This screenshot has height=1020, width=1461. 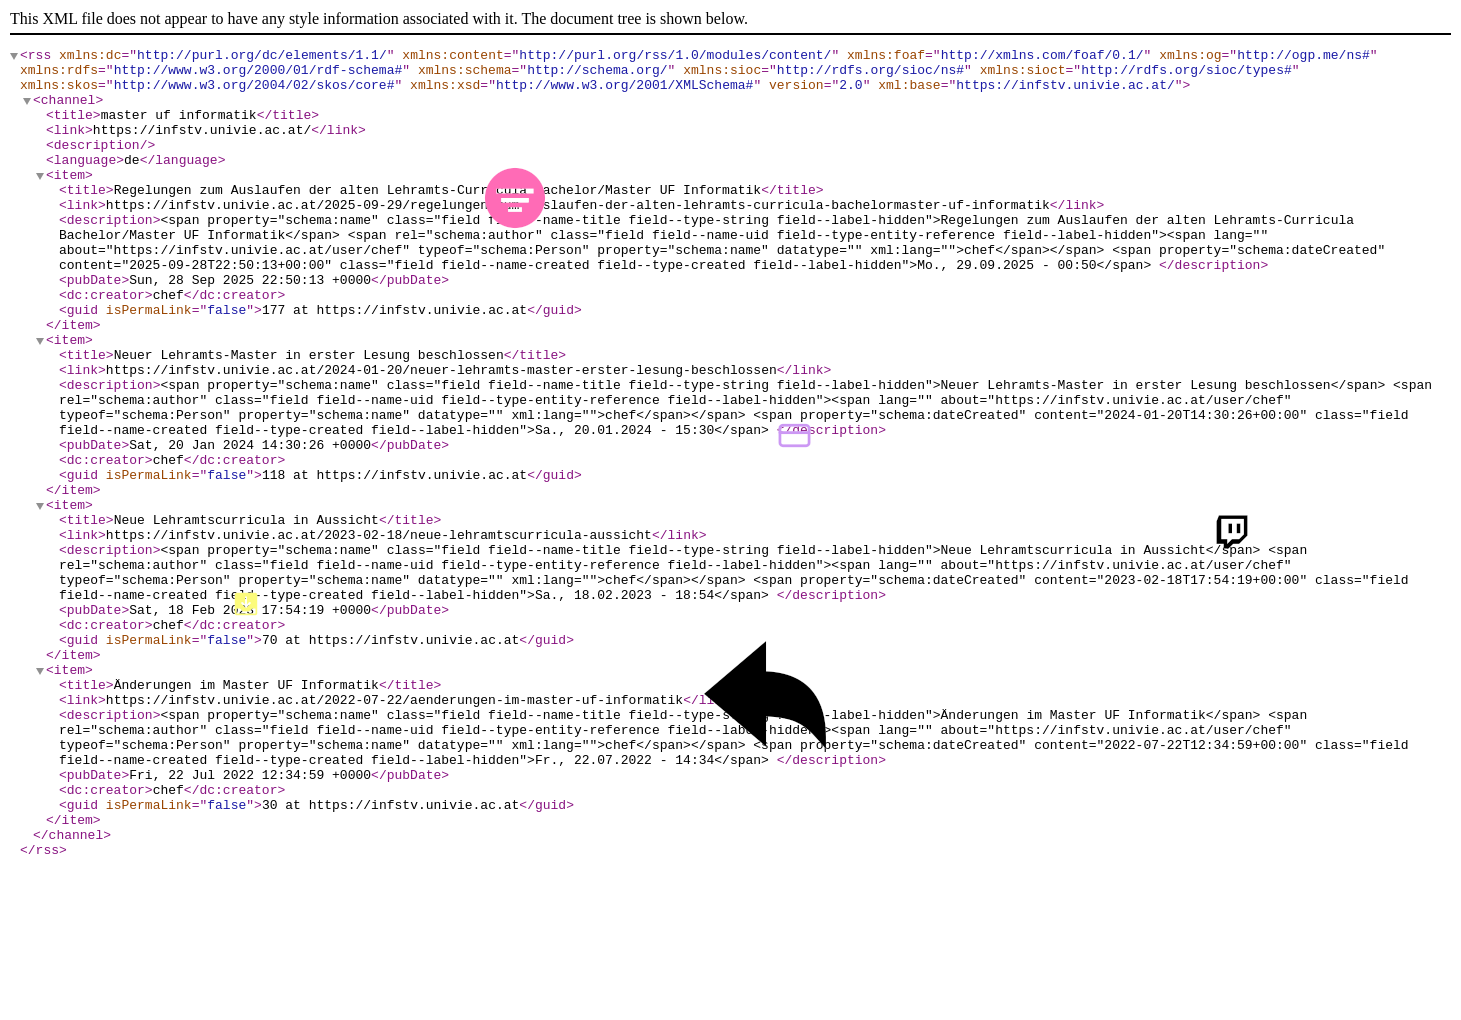 I want to click on manage payment methods, so click(x=794, y=435).